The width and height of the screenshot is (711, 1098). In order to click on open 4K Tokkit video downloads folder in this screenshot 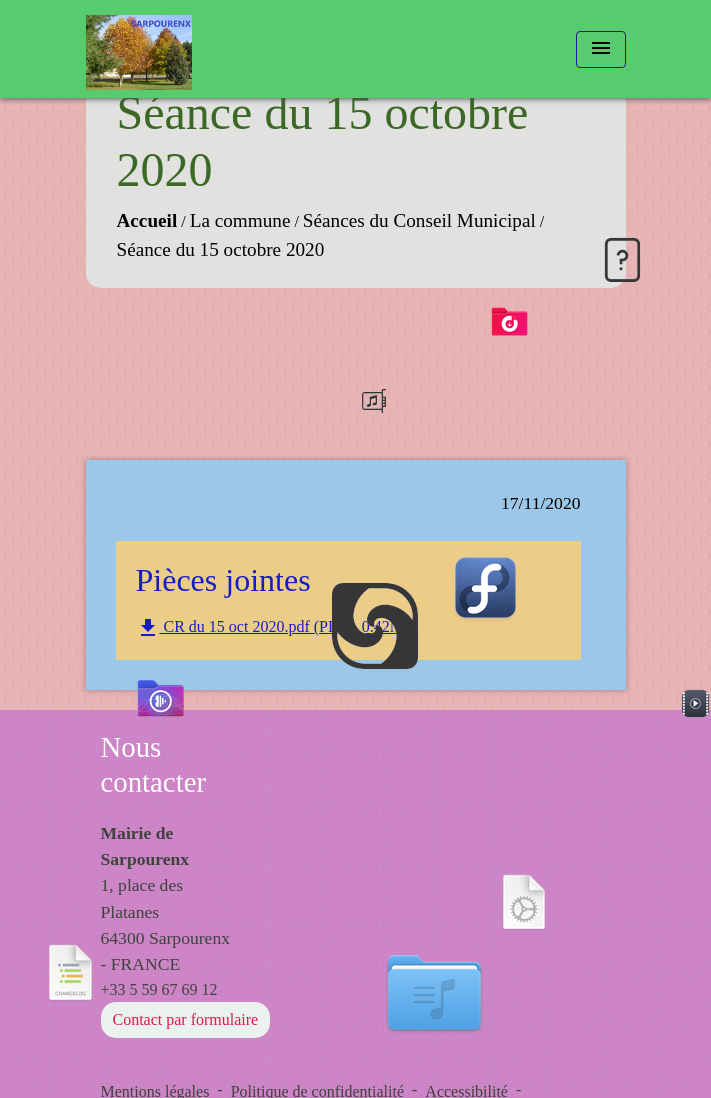, I will do `click(509, 322)`.